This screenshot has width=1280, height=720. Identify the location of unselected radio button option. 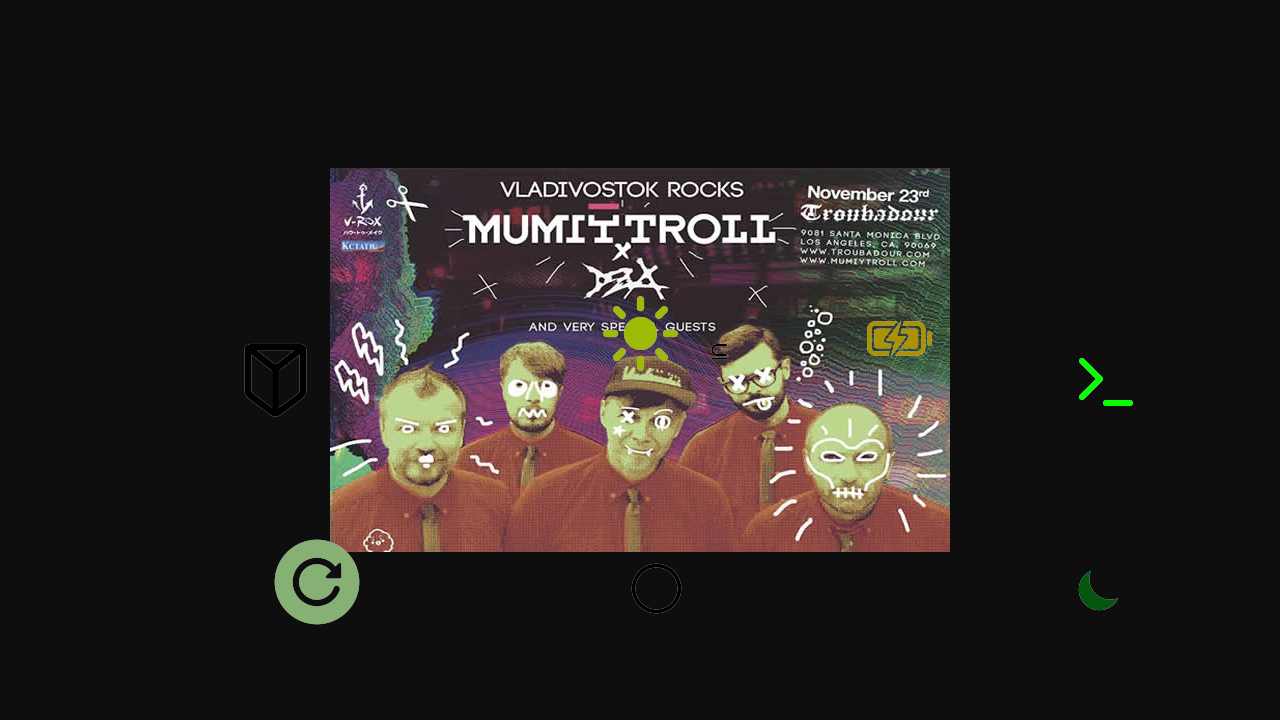
(656, 588).